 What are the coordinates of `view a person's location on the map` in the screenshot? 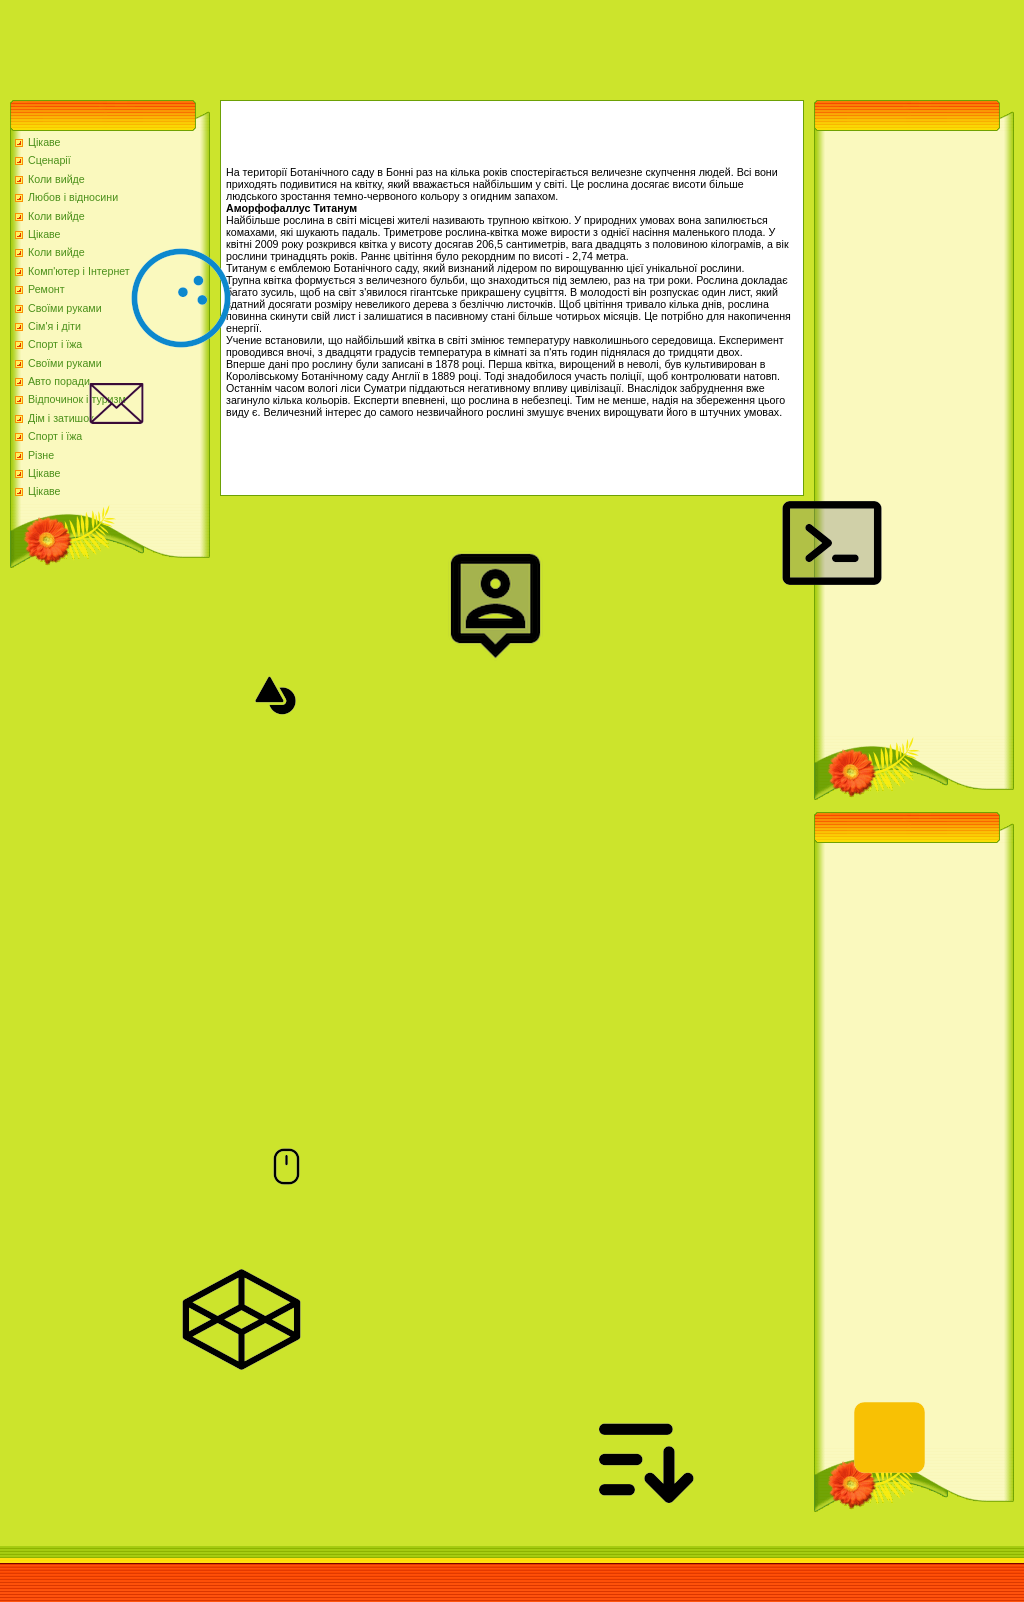 It's located at (495, 603).